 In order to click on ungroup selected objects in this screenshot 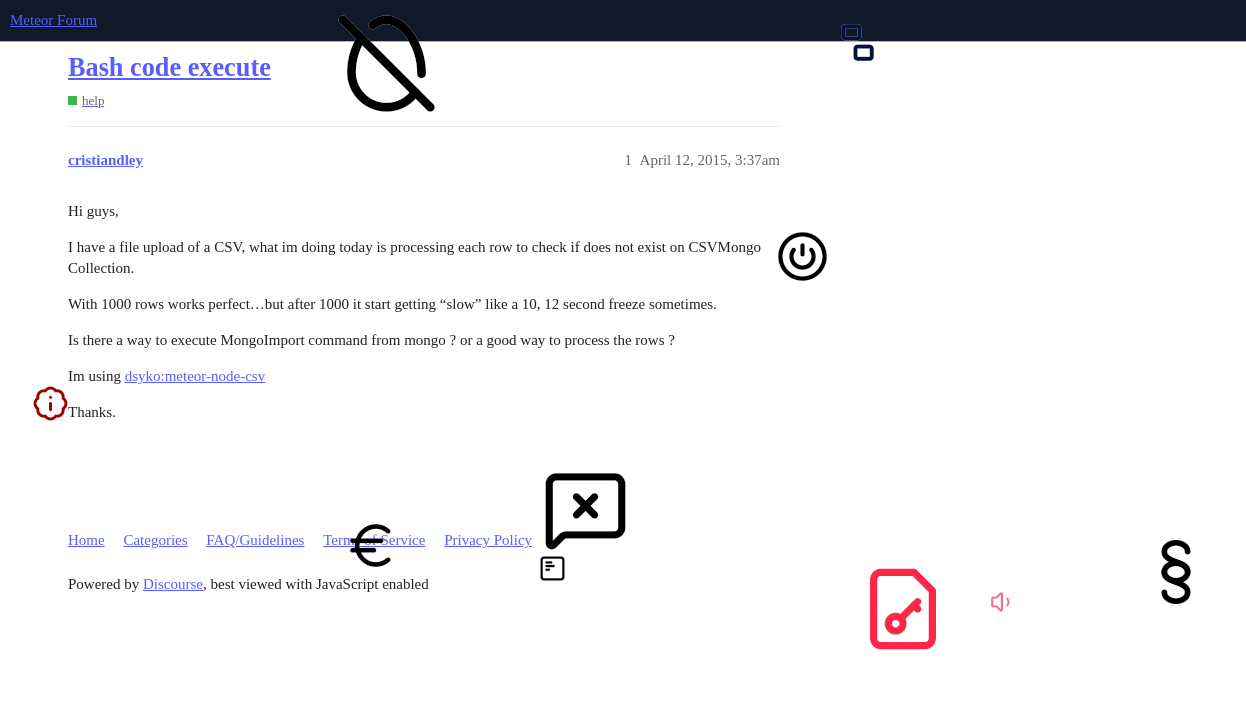, I will do `click(857, 42)`.